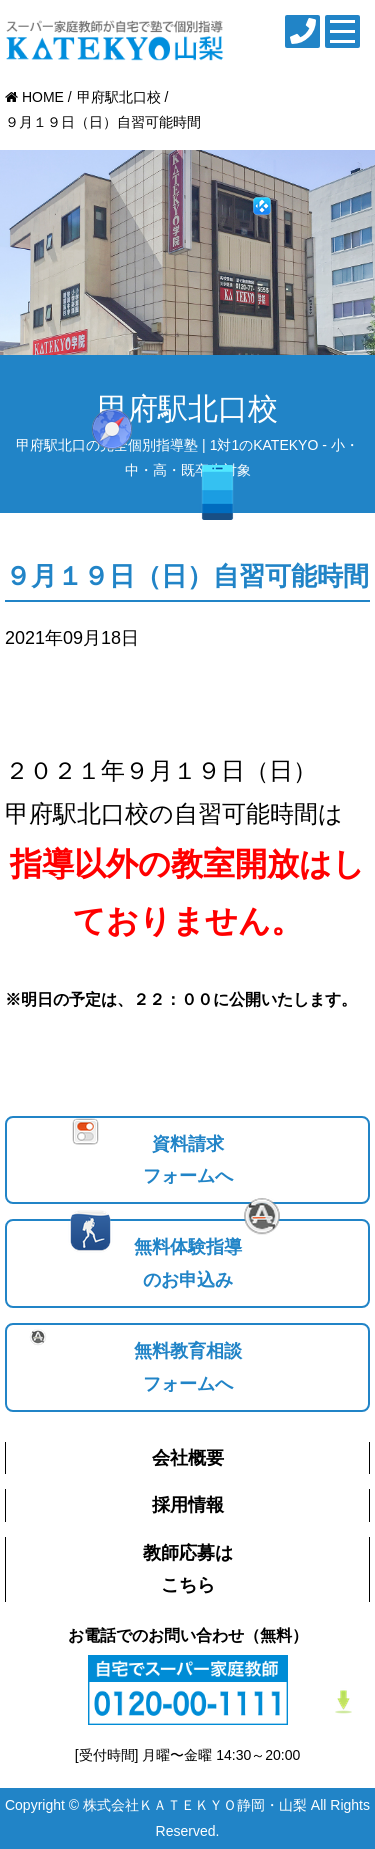 This screenshot has width=375, height=1849. What do you see at coordinates (85, 1131) in the screenshot?
I see `open gnome tweaks settings` at bounding box center [85, 1131].